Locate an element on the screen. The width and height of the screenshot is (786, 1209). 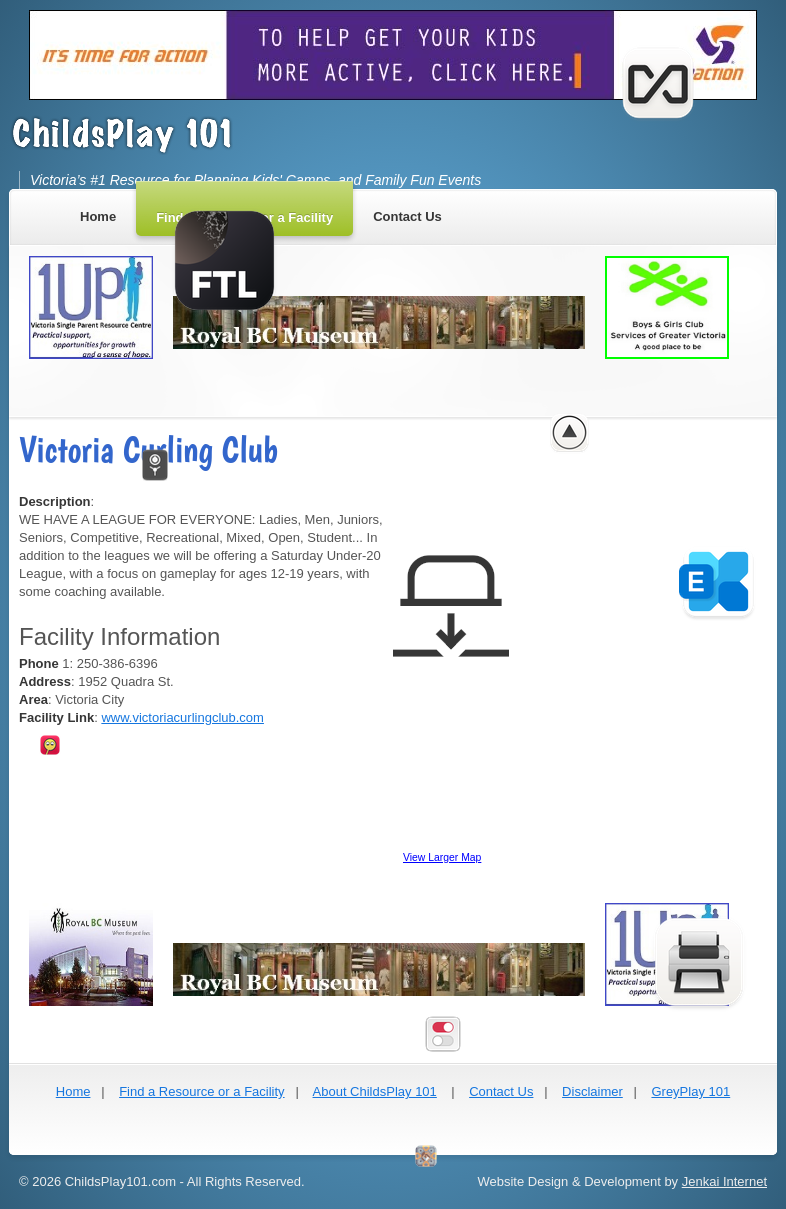
open AnythingLLM app is located at coordinates (658, 83).